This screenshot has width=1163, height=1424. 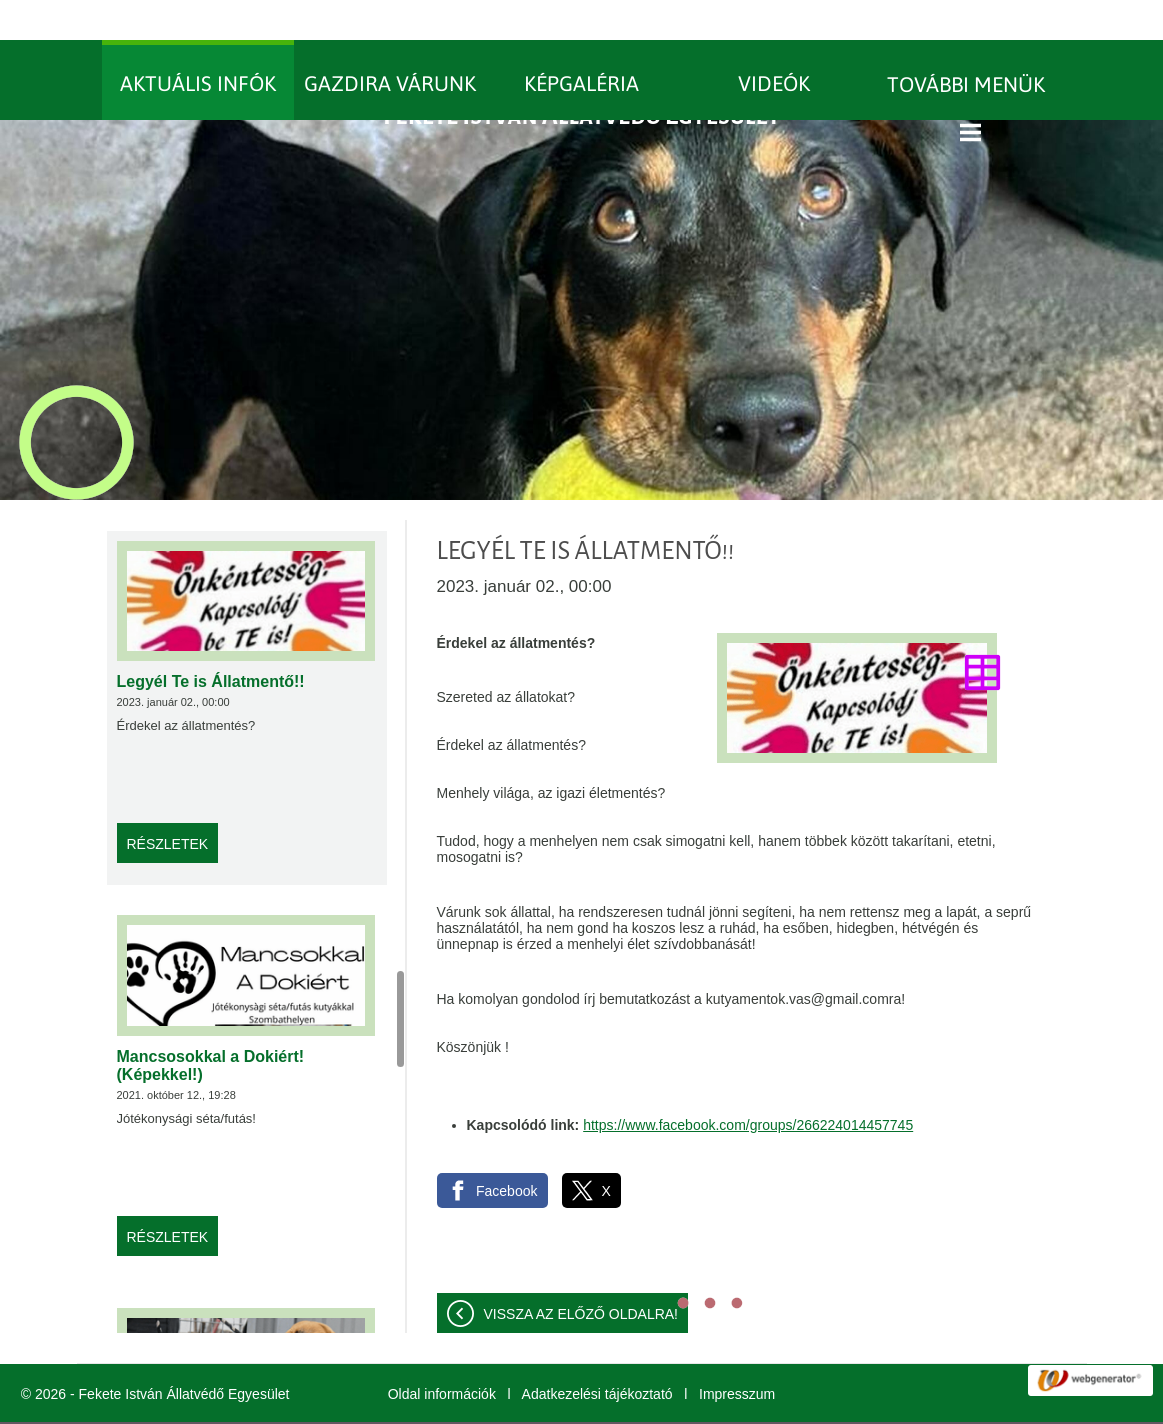 I want to click on unselected checkbox or radio button option, so click(x=76, y=442).